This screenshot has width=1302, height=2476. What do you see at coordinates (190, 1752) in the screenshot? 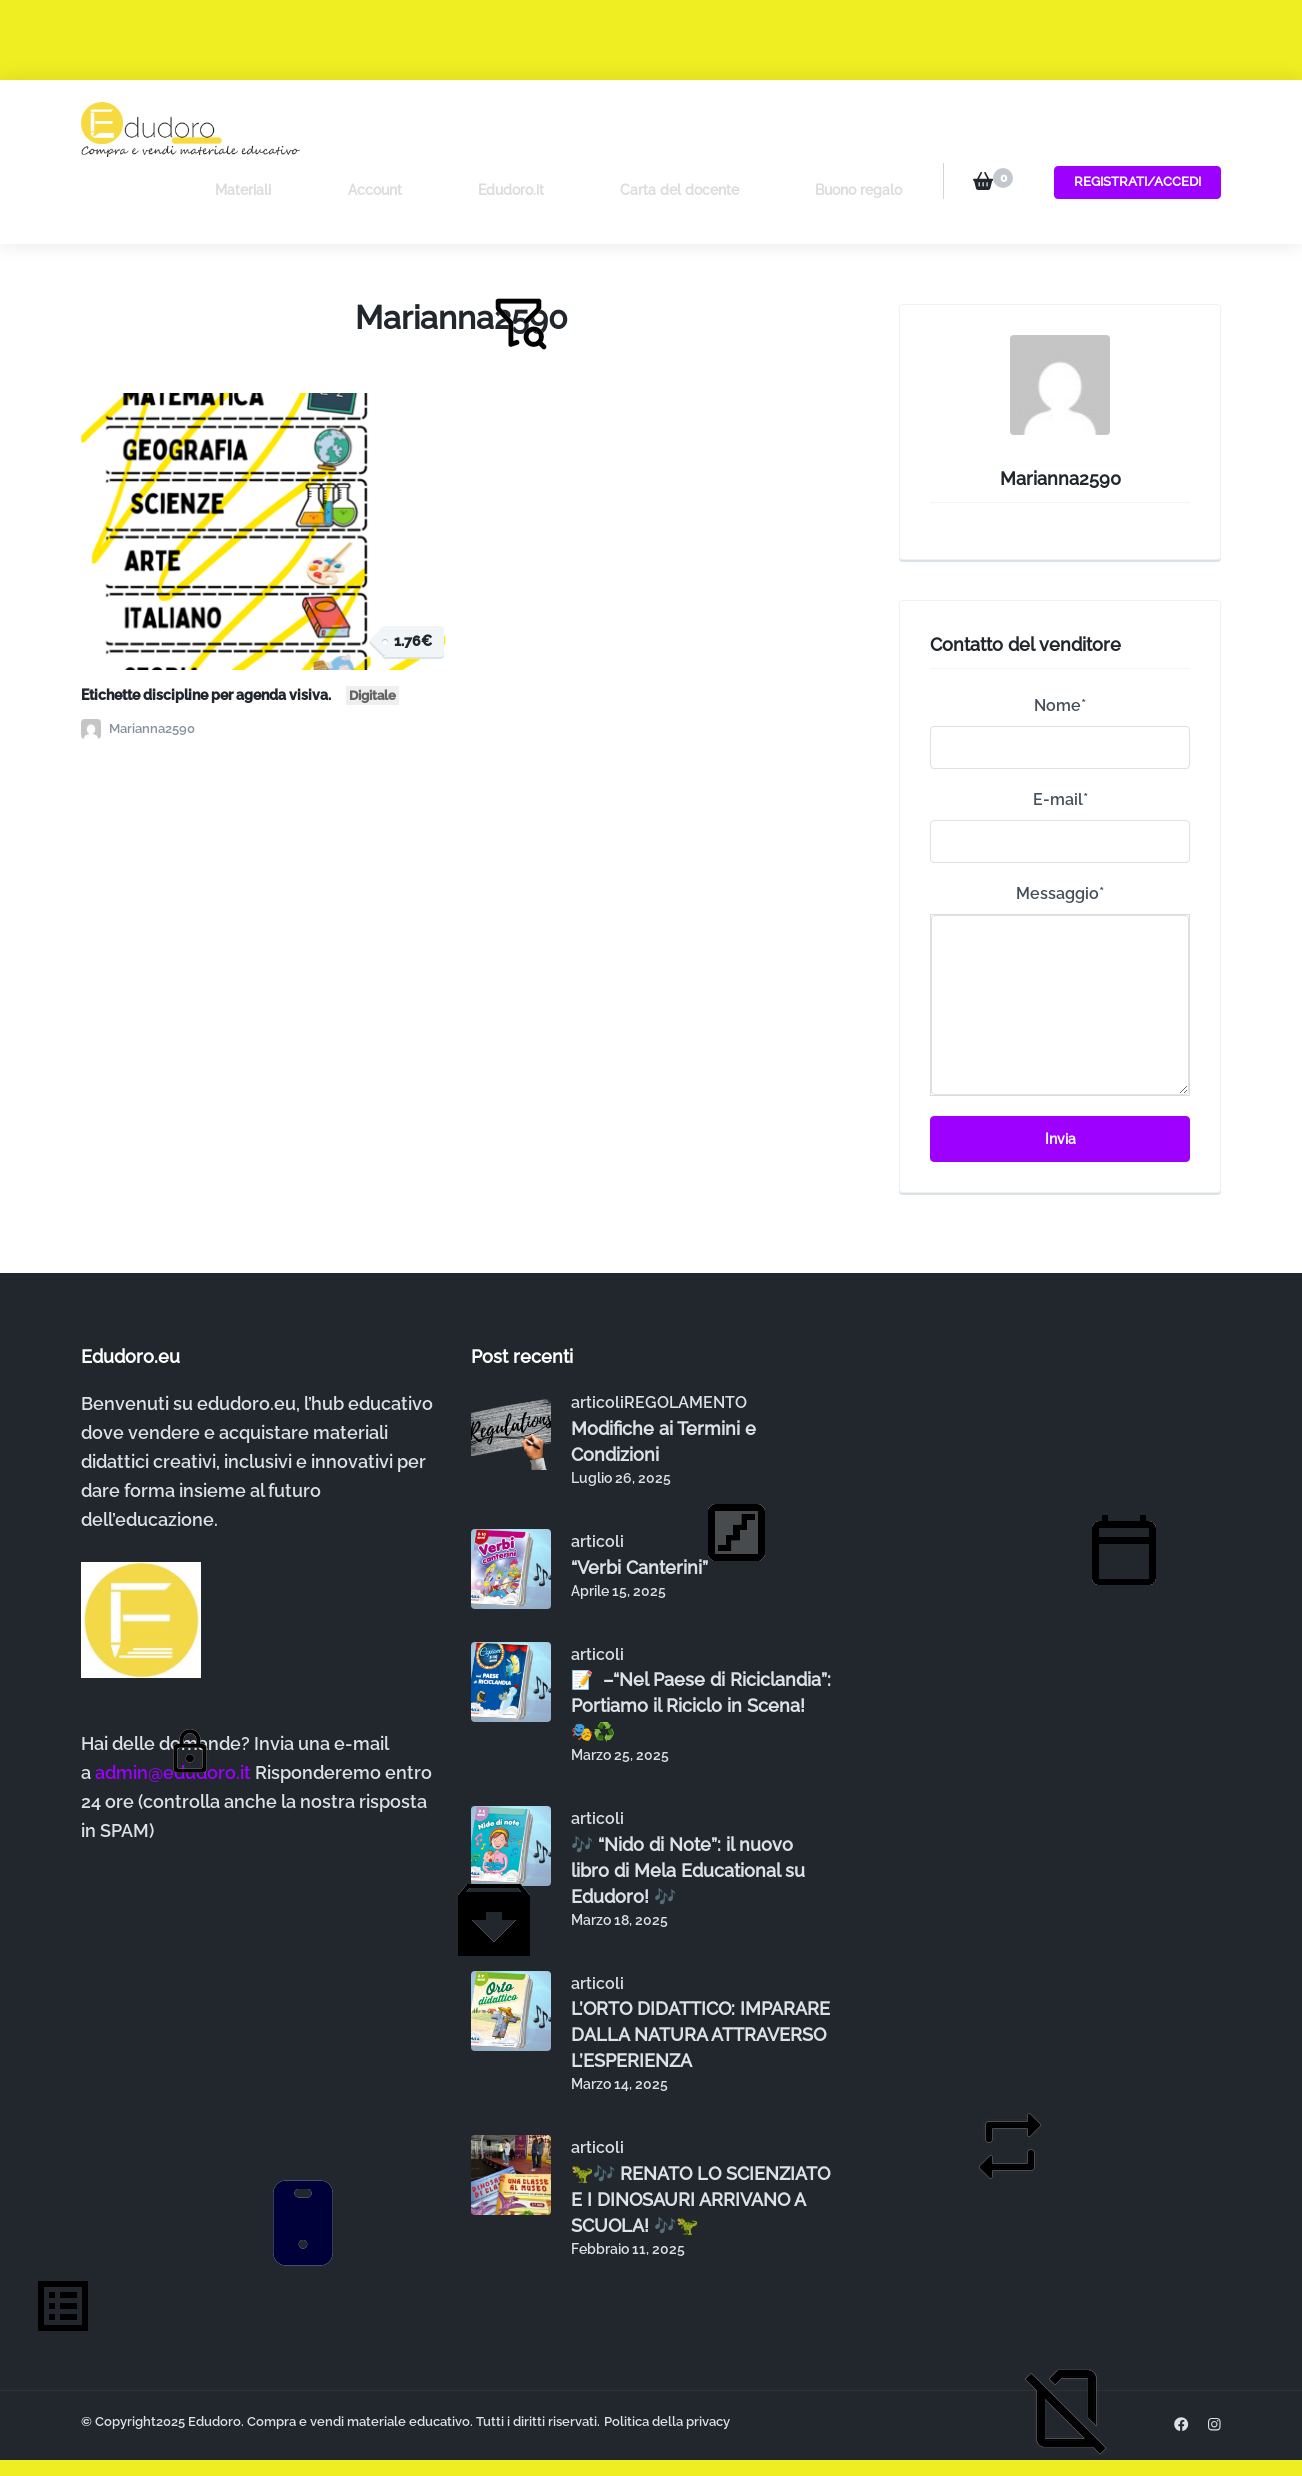
I see `indicates a locked or secured item` at bounding box center [190, 1752].